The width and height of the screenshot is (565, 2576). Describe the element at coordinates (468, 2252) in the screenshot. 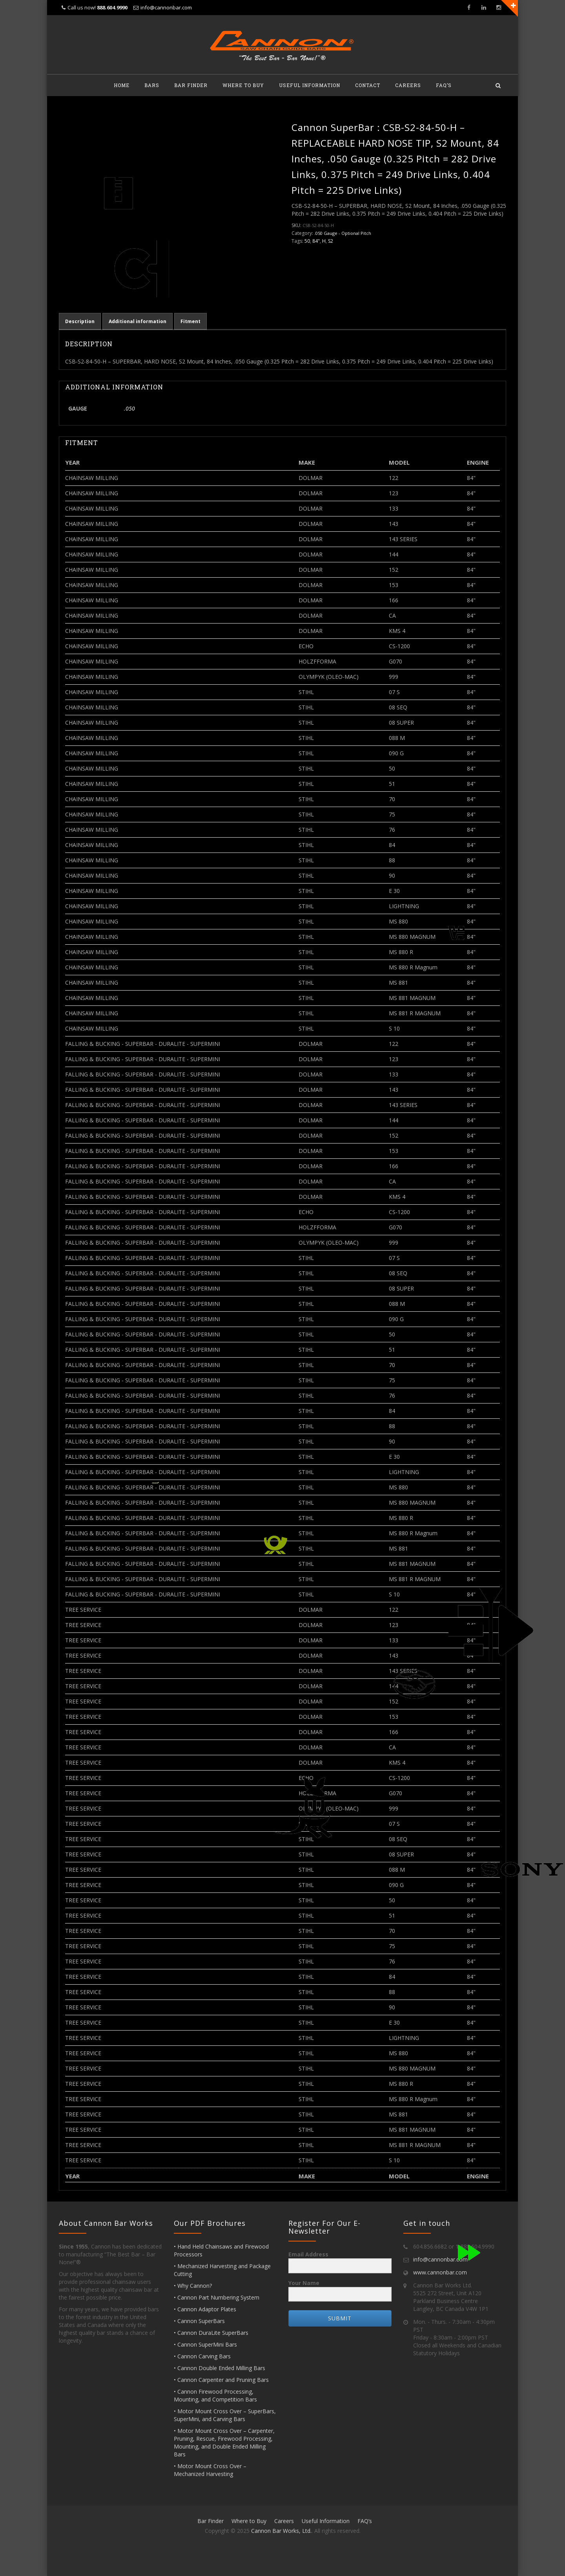

I see `fast forward media playback` at that location.